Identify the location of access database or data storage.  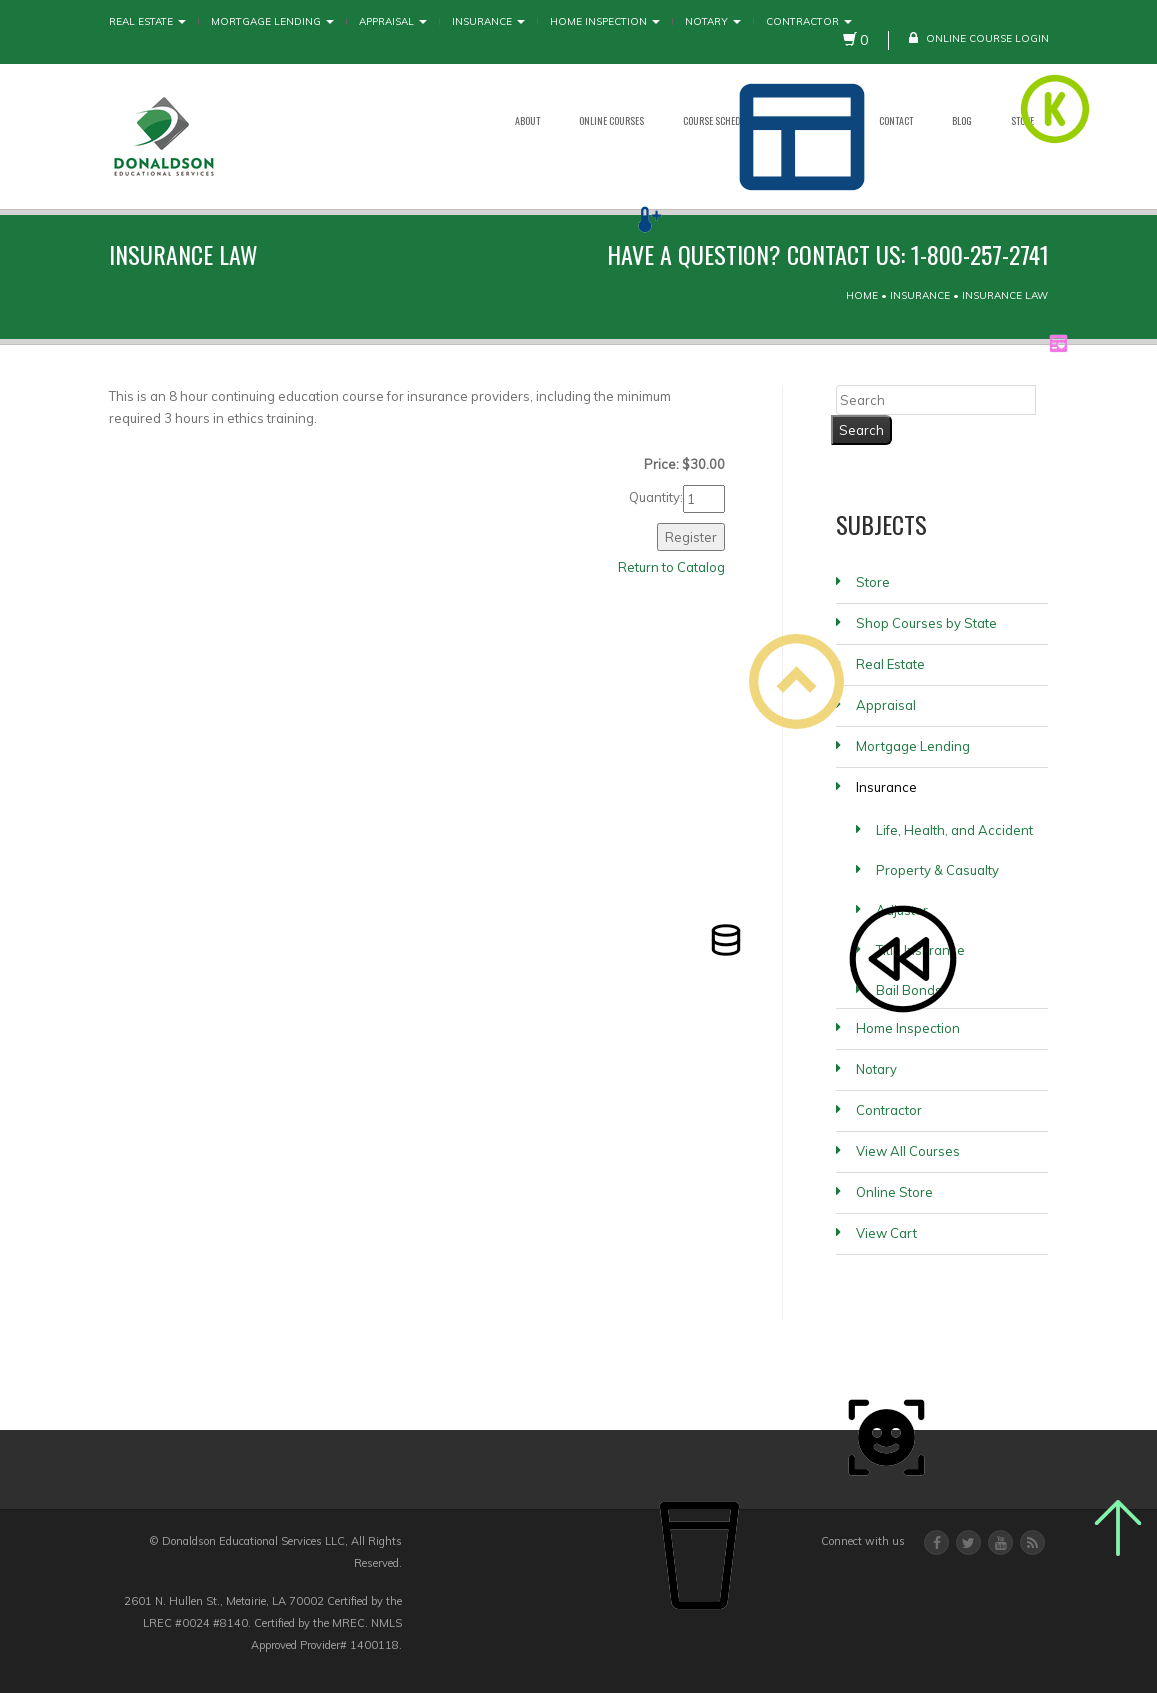
(726, 940).